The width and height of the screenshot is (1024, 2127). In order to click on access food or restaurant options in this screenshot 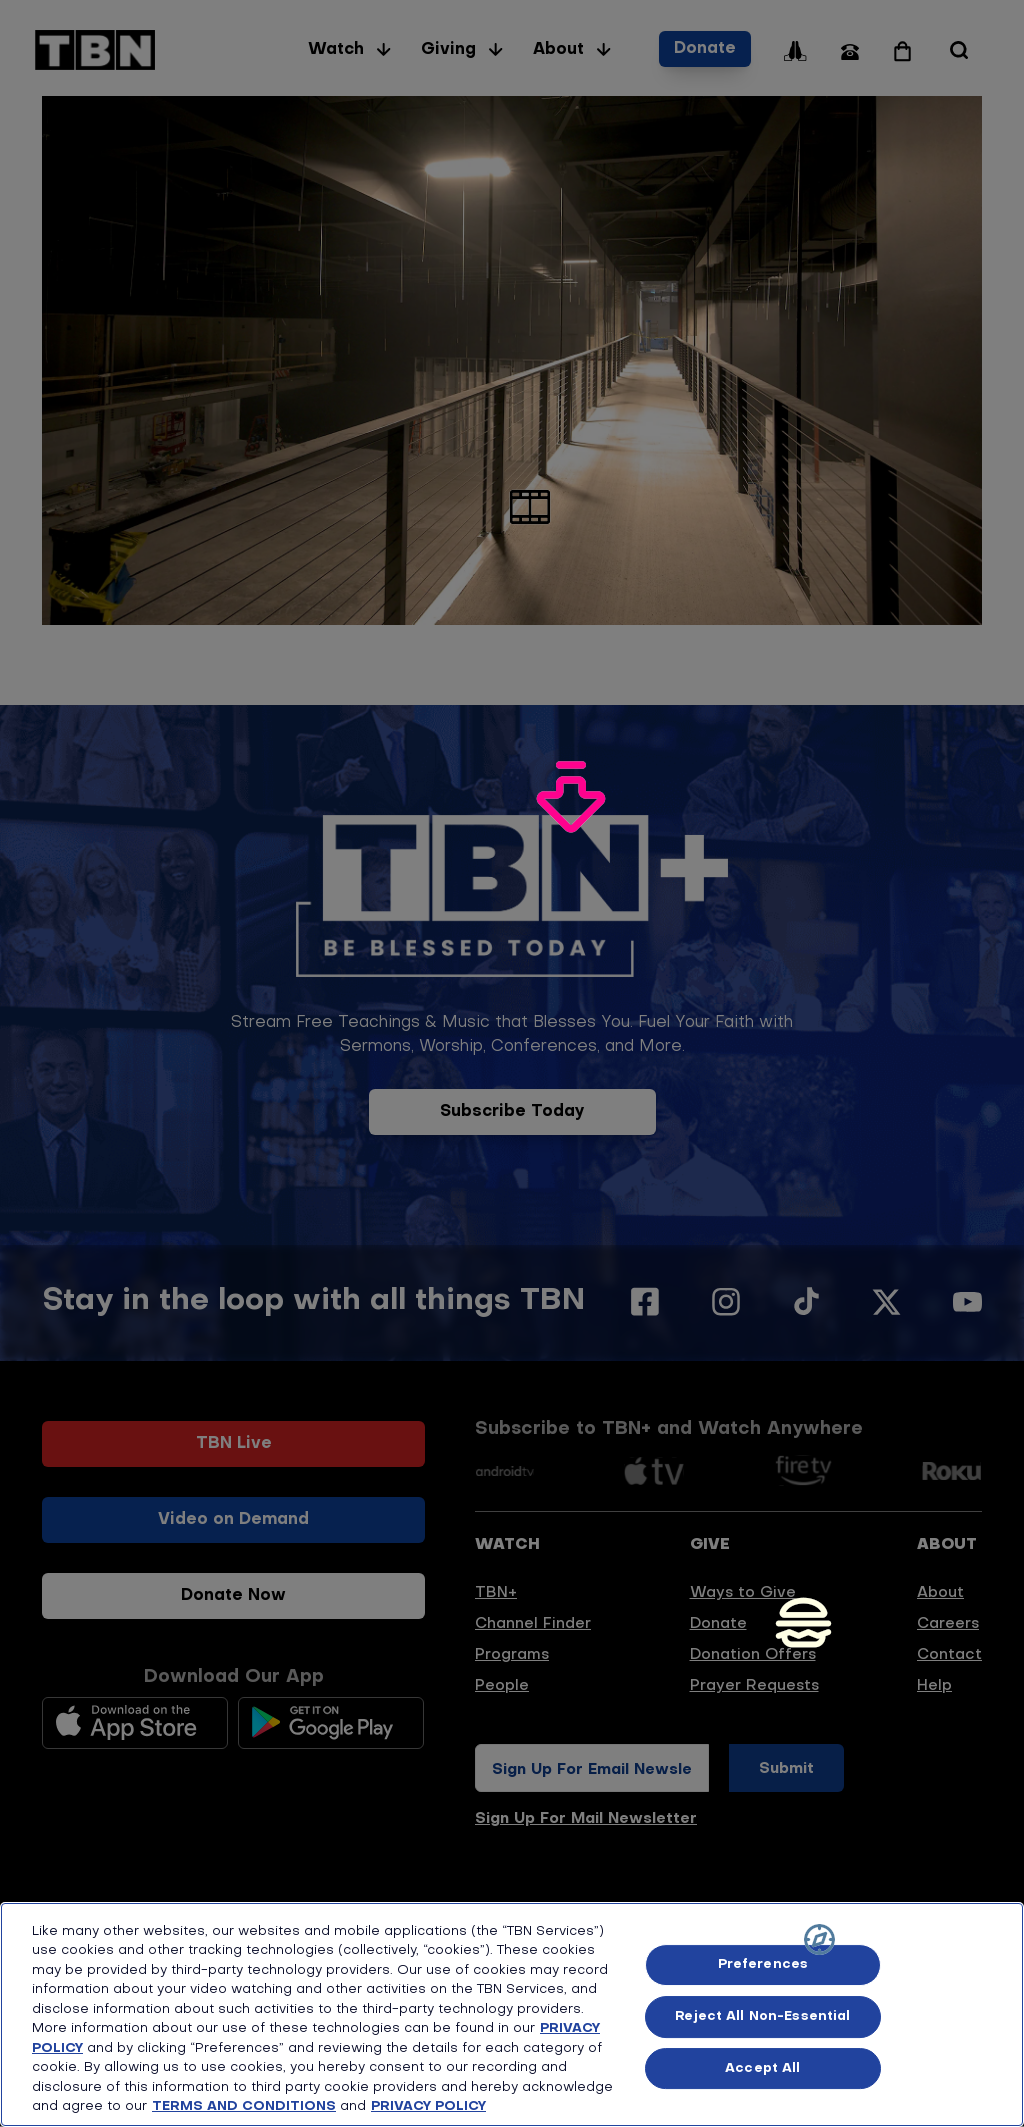, I will do `click(803, 1623)`.